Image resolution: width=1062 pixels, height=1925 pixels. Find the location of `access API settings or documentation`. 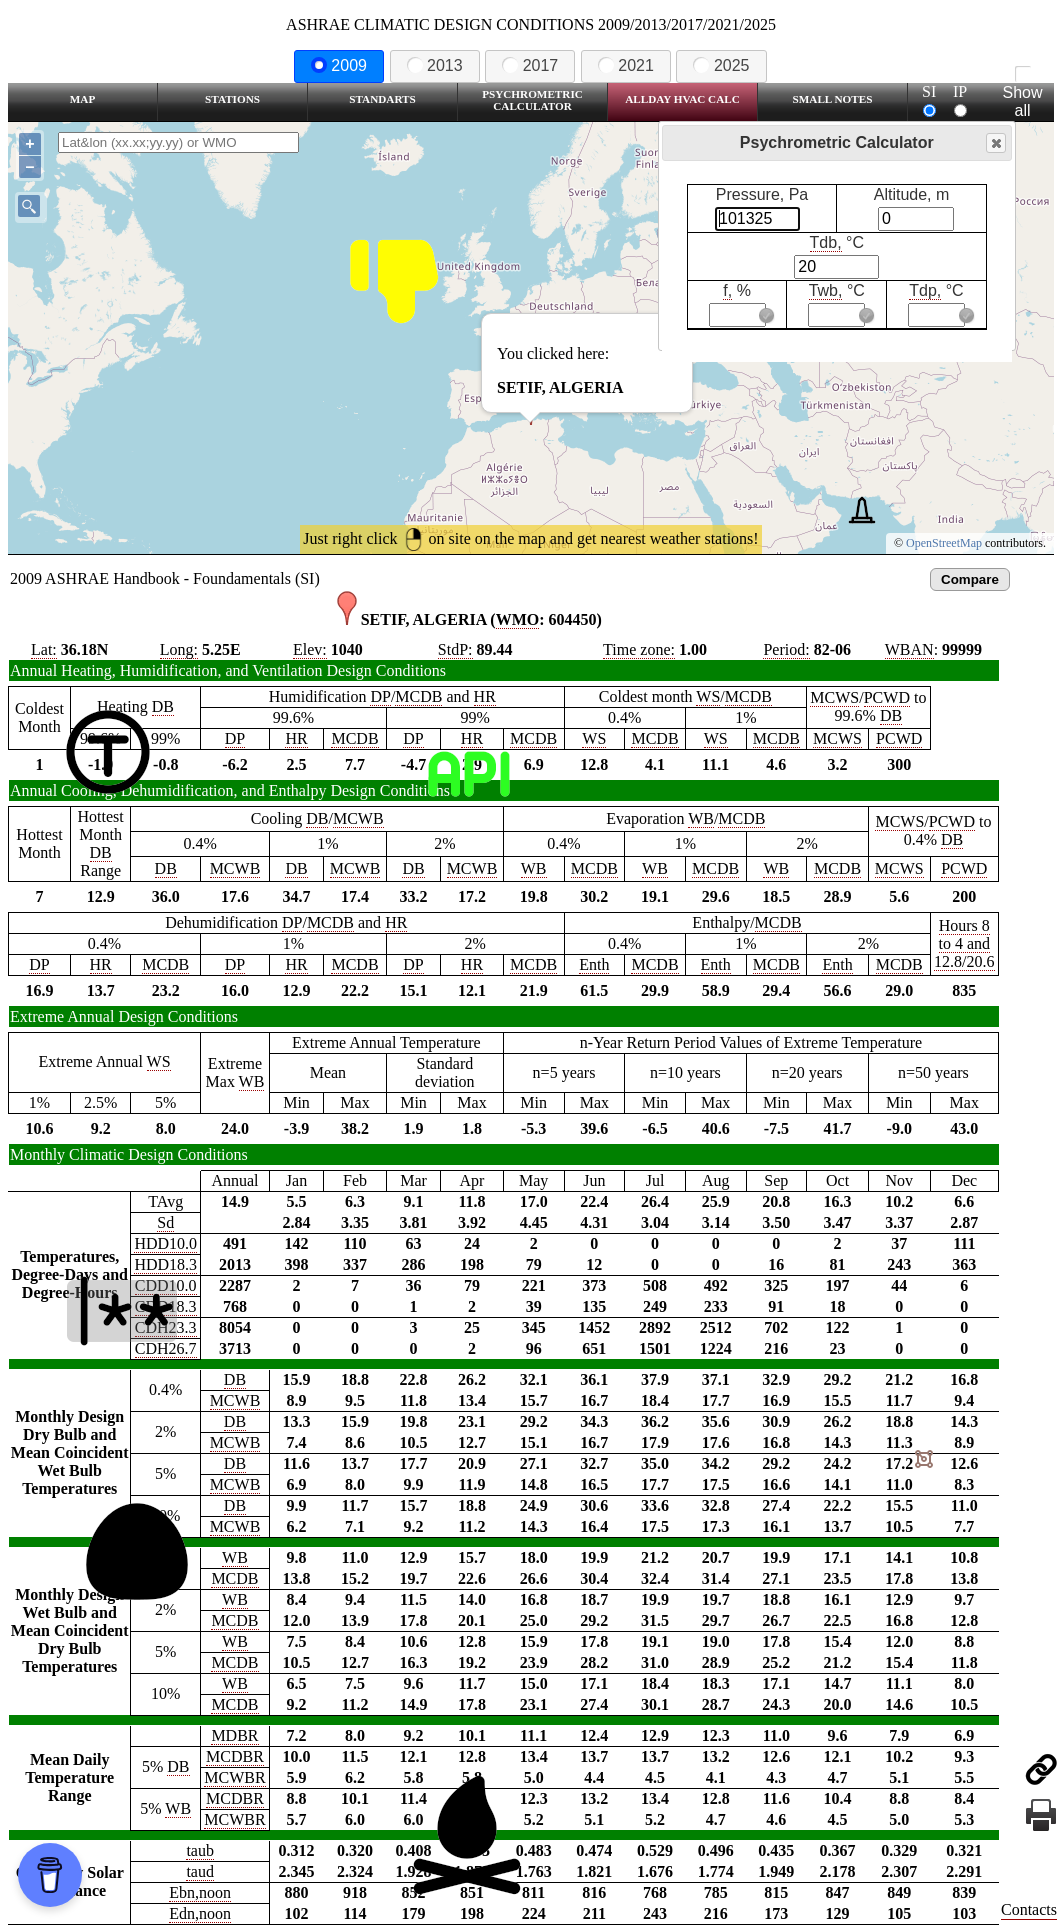

access API settings or documentation is located at coordinates (469, 774).